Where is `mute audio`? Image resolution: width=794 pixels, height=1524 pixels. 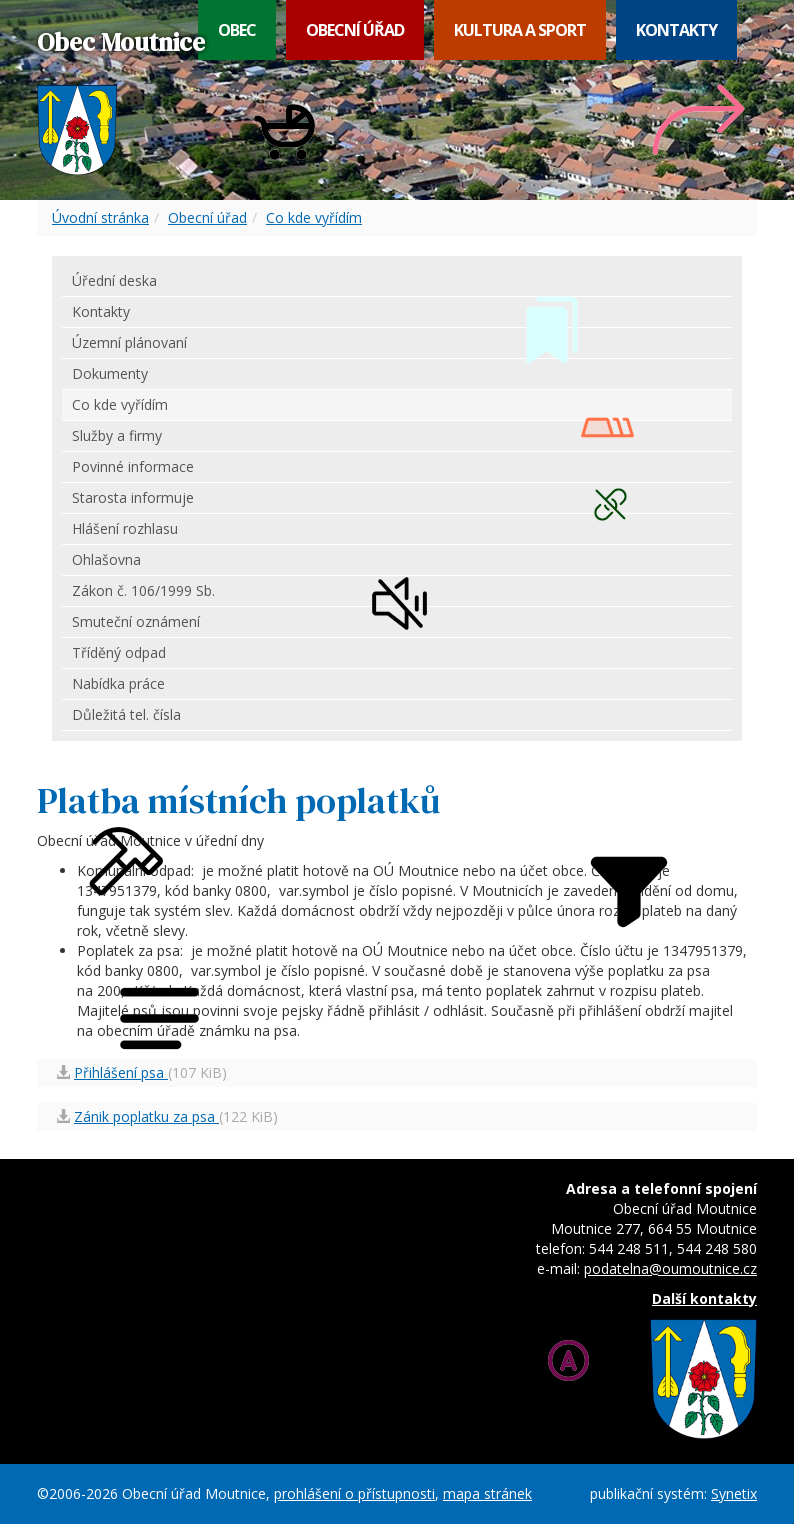 mute audio is located at coordinates (398, 603).